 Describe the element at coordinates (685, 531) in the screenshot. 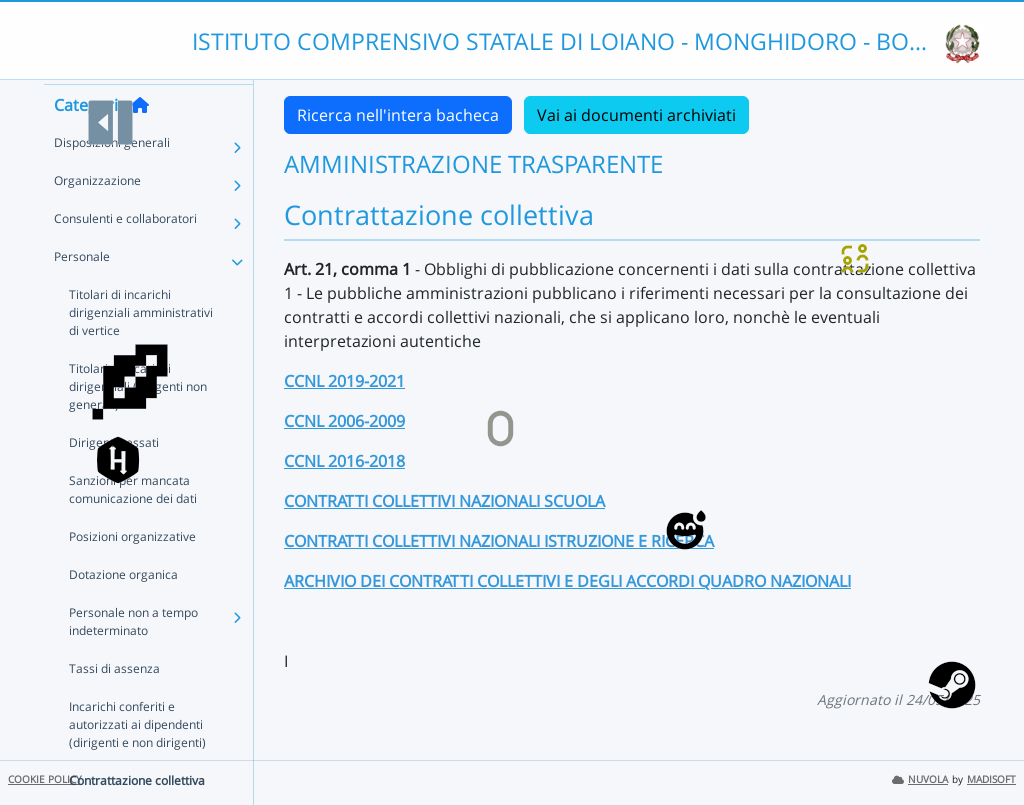

I see `indicates nervous or awkward reaction` at that location.